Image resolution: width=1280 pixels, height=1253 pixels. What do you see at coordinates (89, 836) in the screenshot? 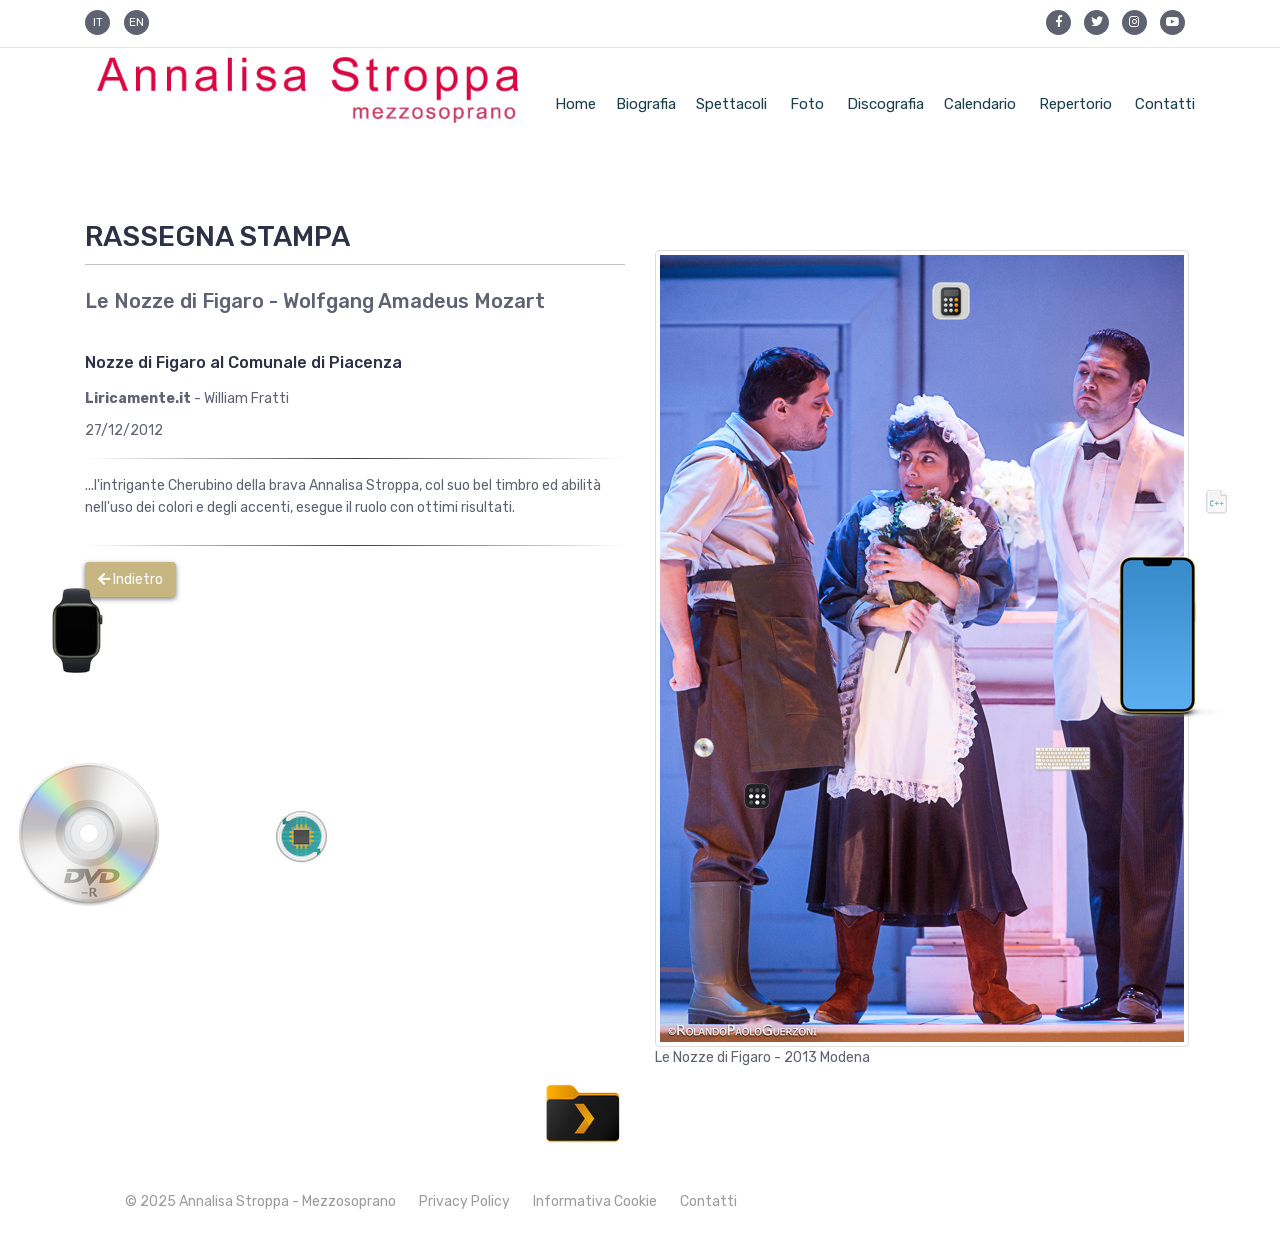
I see `indicates a blank DVD-R disc ready for burning` at bounding box center [89, 836].